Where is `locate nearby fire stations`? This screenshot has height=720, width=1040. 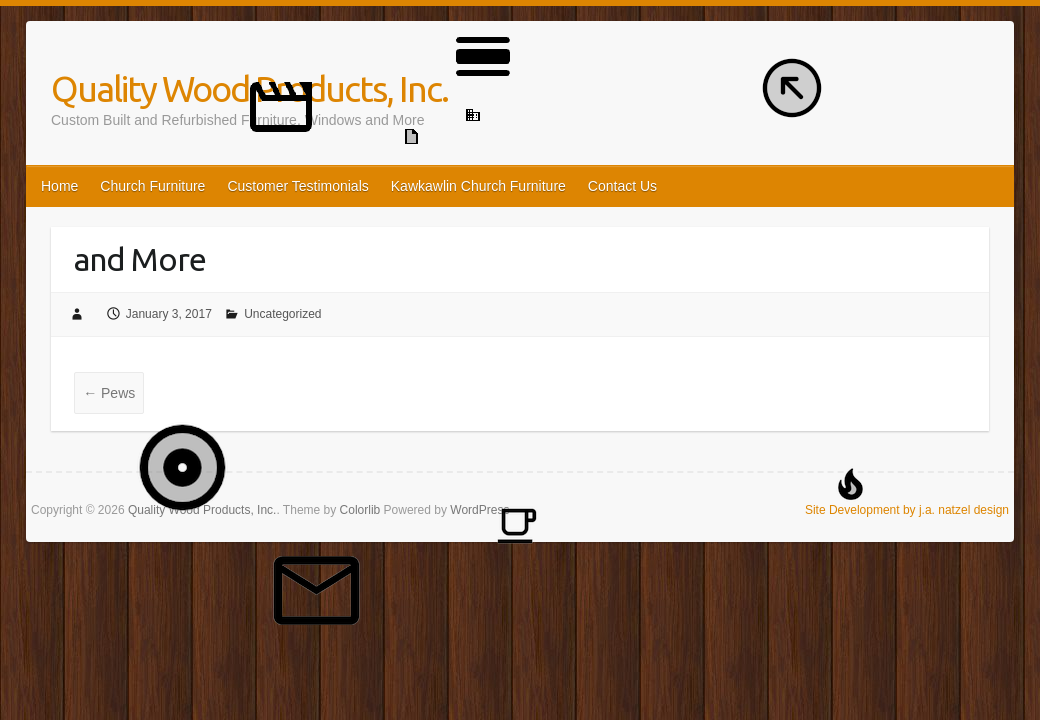 locate nearby fire stations is located at coordinates (850, 484).